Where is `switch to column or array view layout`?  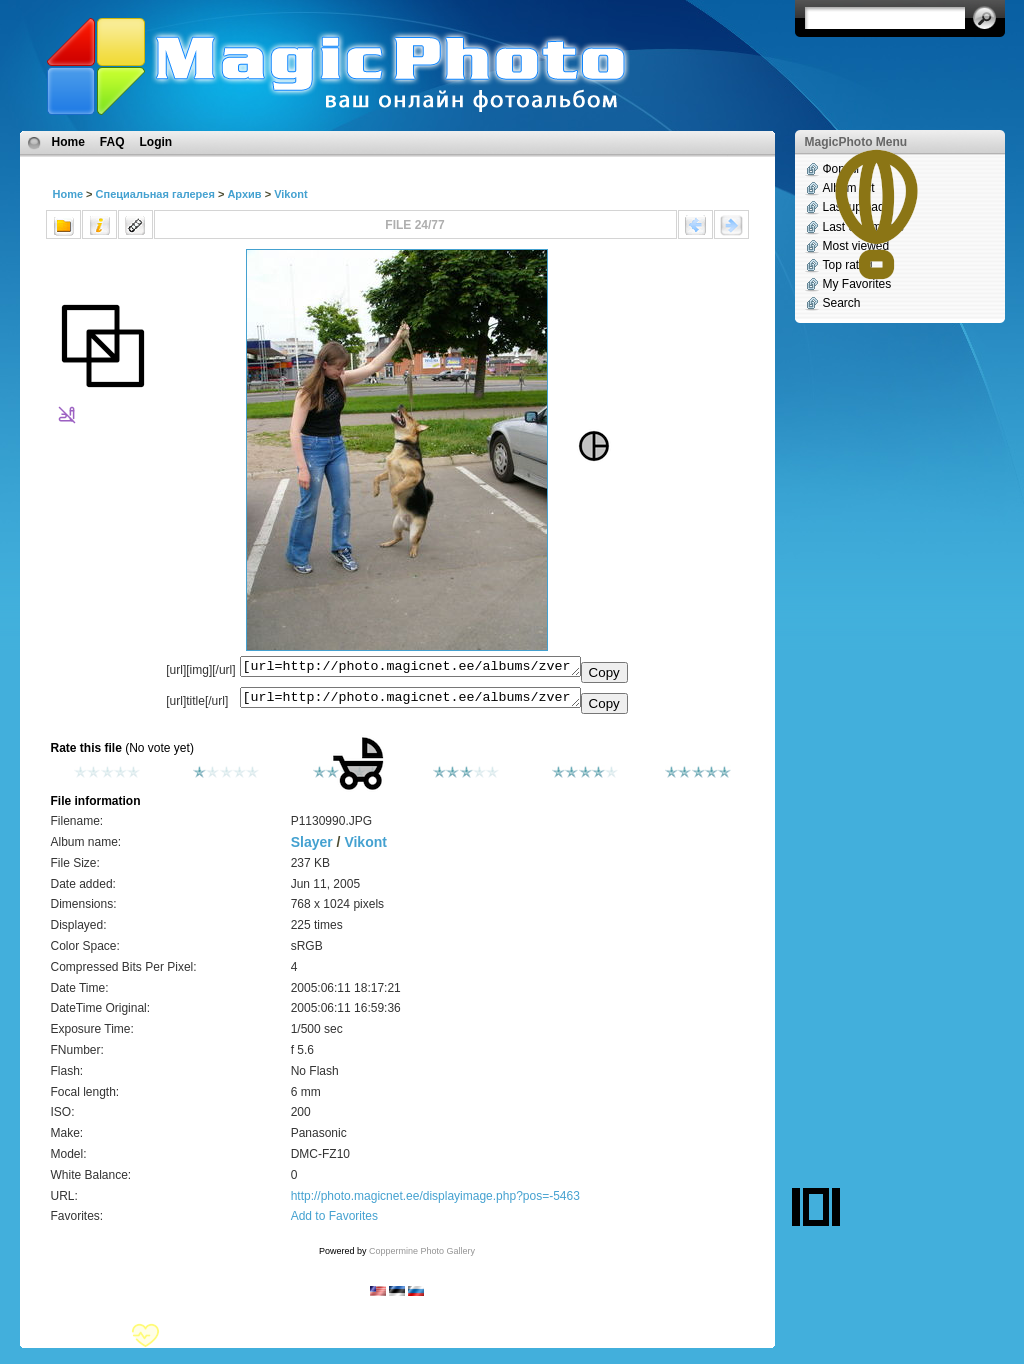
switch to column or array view layout is located at coordinates (814, 1208).